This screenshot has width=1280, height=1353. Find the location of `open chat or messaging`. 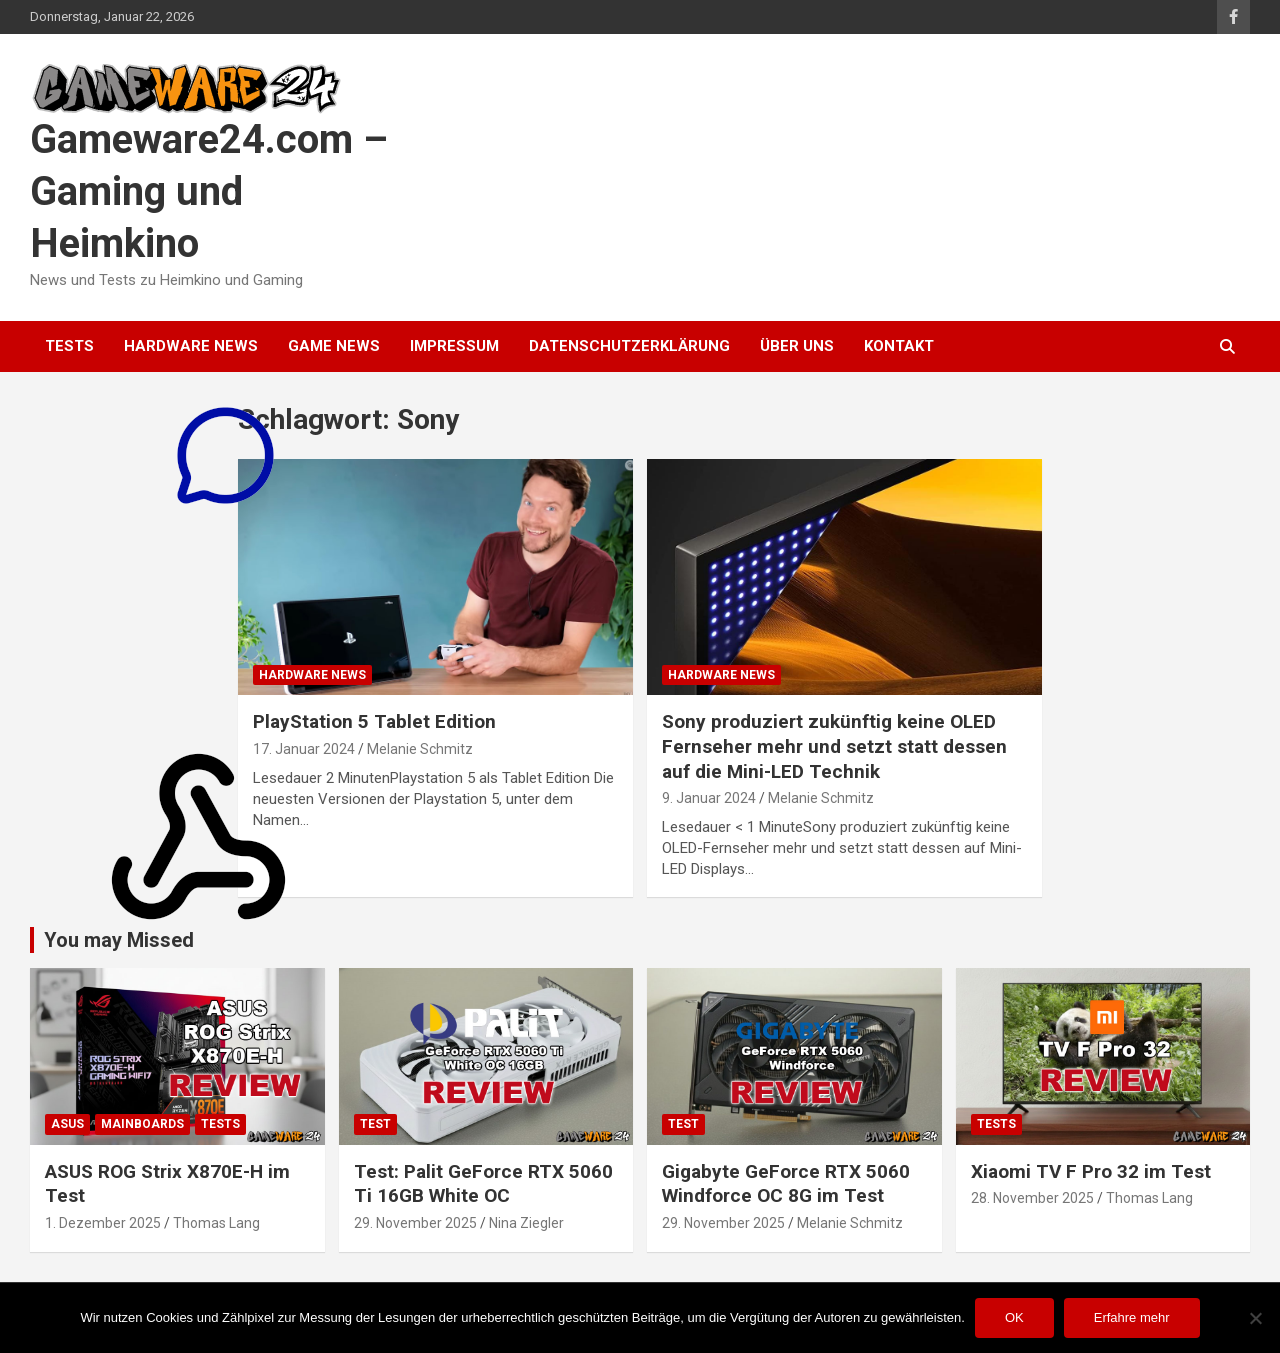

open chat or messaging is located at coordinates (225, 455).